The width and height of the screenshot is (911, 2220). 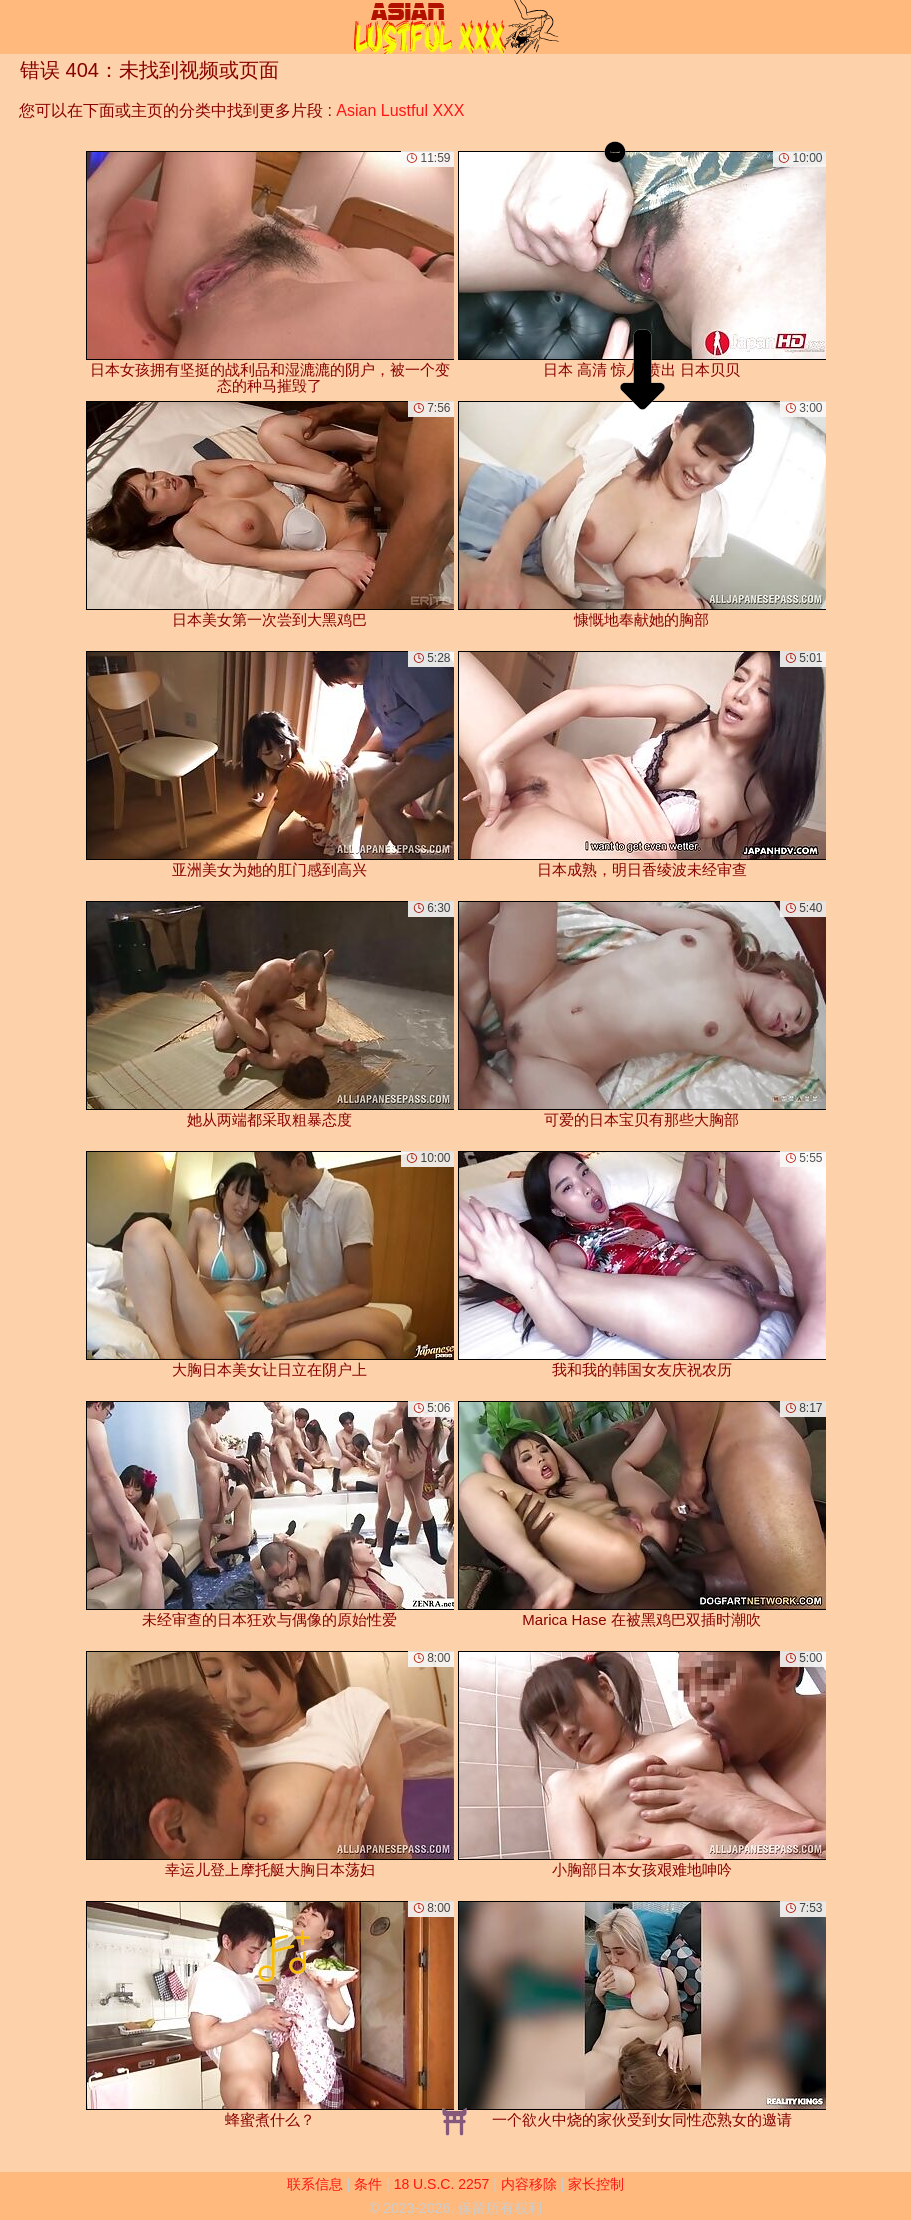 What do you see at coordinates (454, 2121) in the screenshot?
I see `indicates Japanese culture or travel content` at bounding box center [454, 2121].